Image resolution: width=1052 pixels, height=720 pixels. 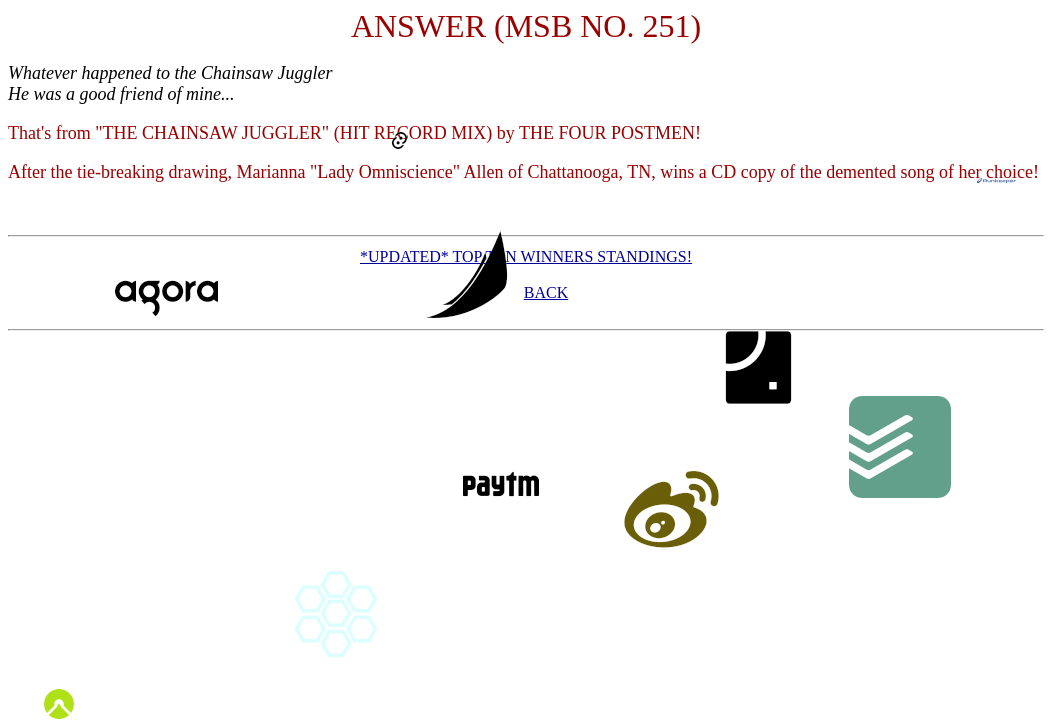 What do you see at coordinates (501, 484) in the screenshot?
I see `open Paytm payment app` at bounding box center [501, 484].